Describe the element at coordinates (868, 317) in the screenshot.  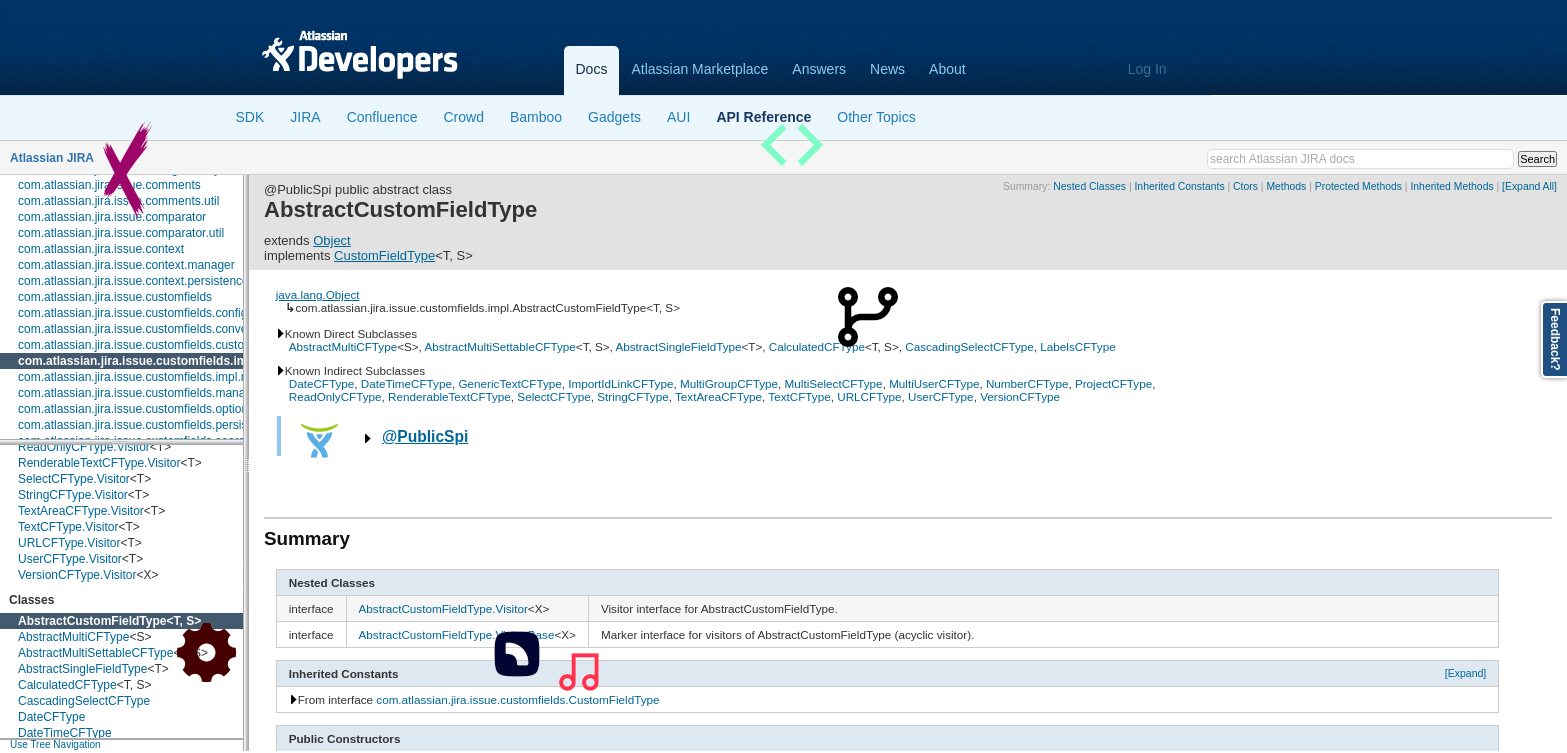
I see `view repository branches` at that location.